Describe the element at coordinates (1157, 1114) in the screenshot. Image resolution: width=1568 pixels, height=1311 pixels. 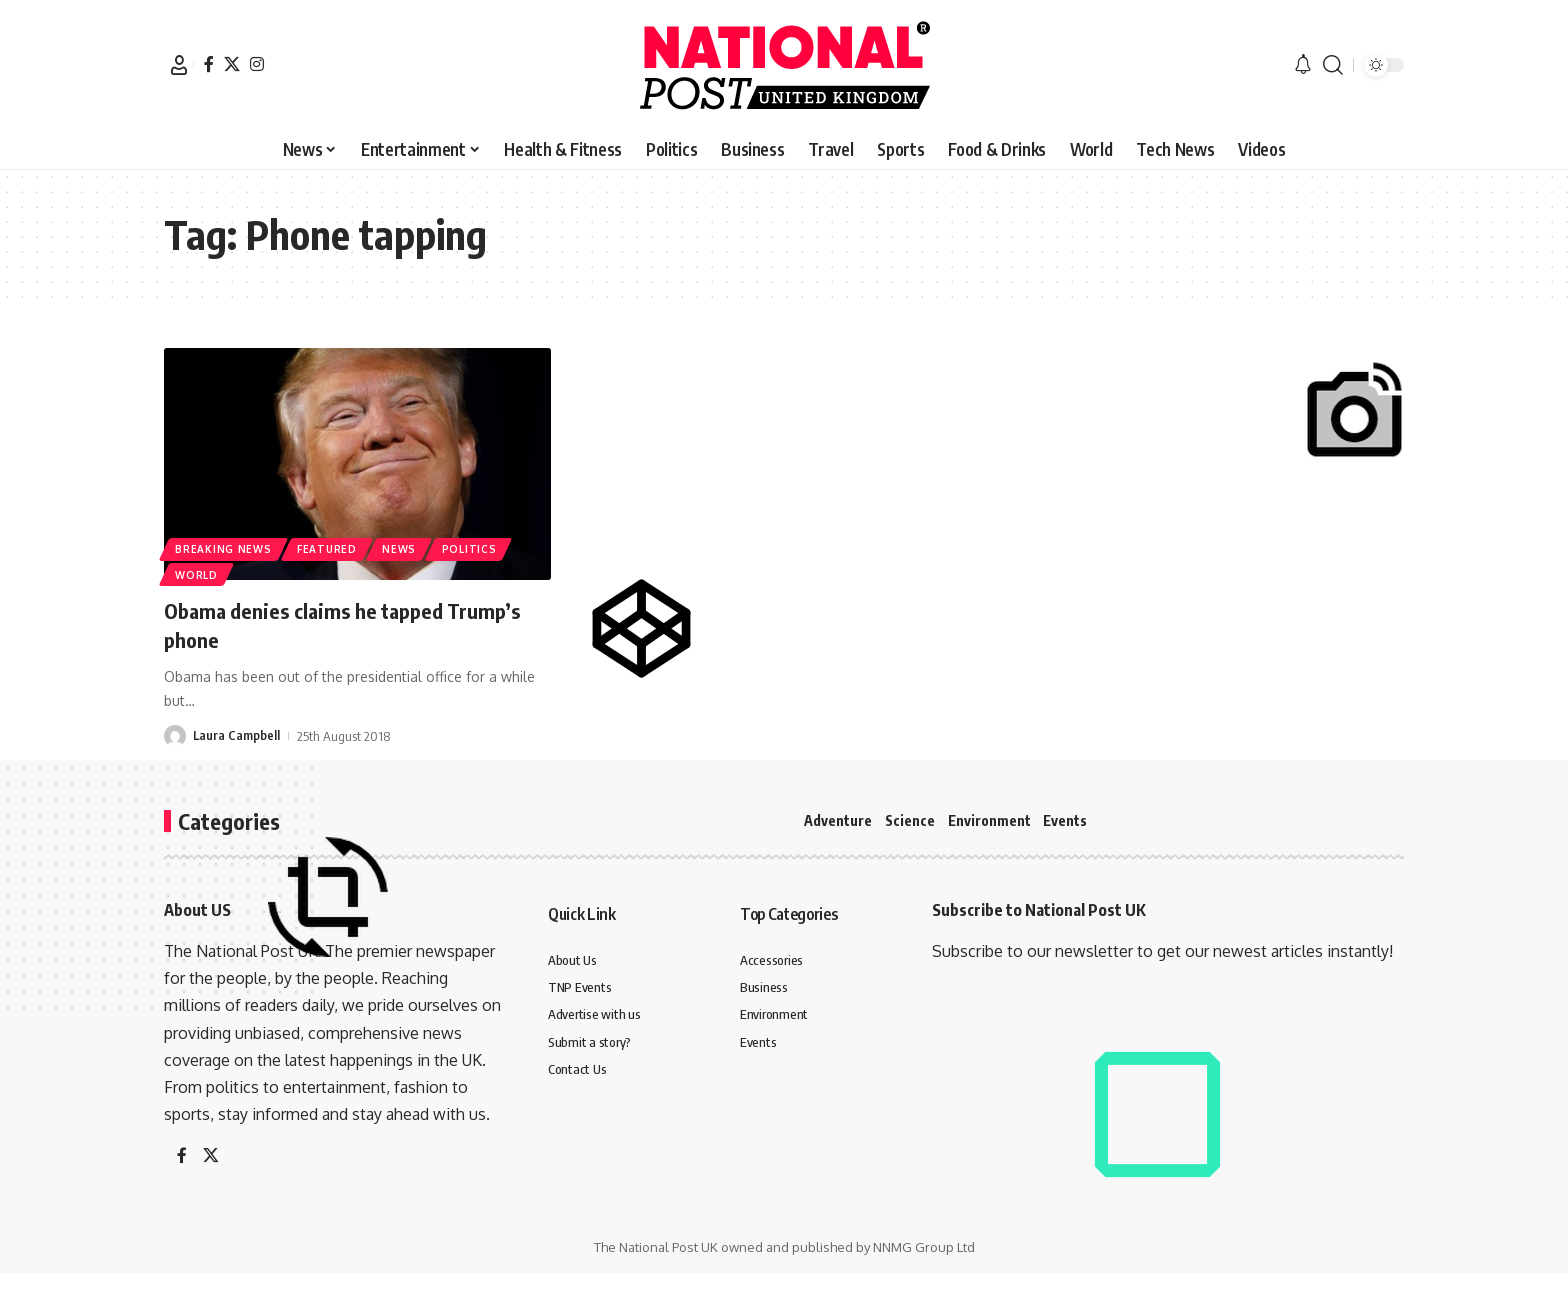
I see `stop debugging session` at that location.